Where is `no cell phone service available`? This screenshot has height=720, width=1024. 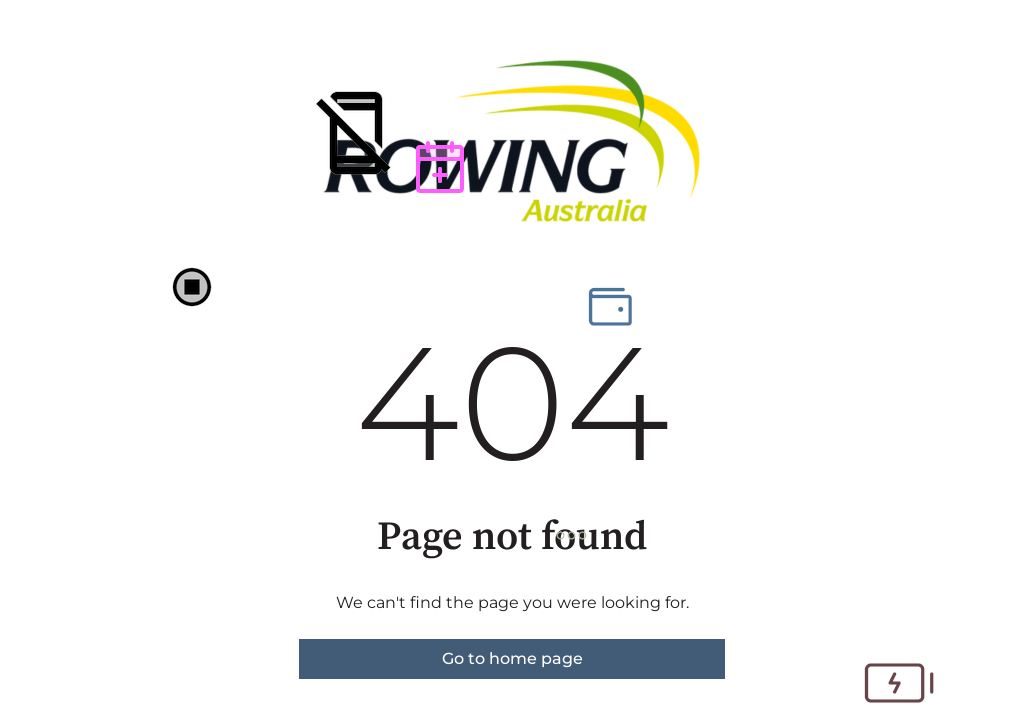
no cell phone service available is located at coordinates (356, 133).